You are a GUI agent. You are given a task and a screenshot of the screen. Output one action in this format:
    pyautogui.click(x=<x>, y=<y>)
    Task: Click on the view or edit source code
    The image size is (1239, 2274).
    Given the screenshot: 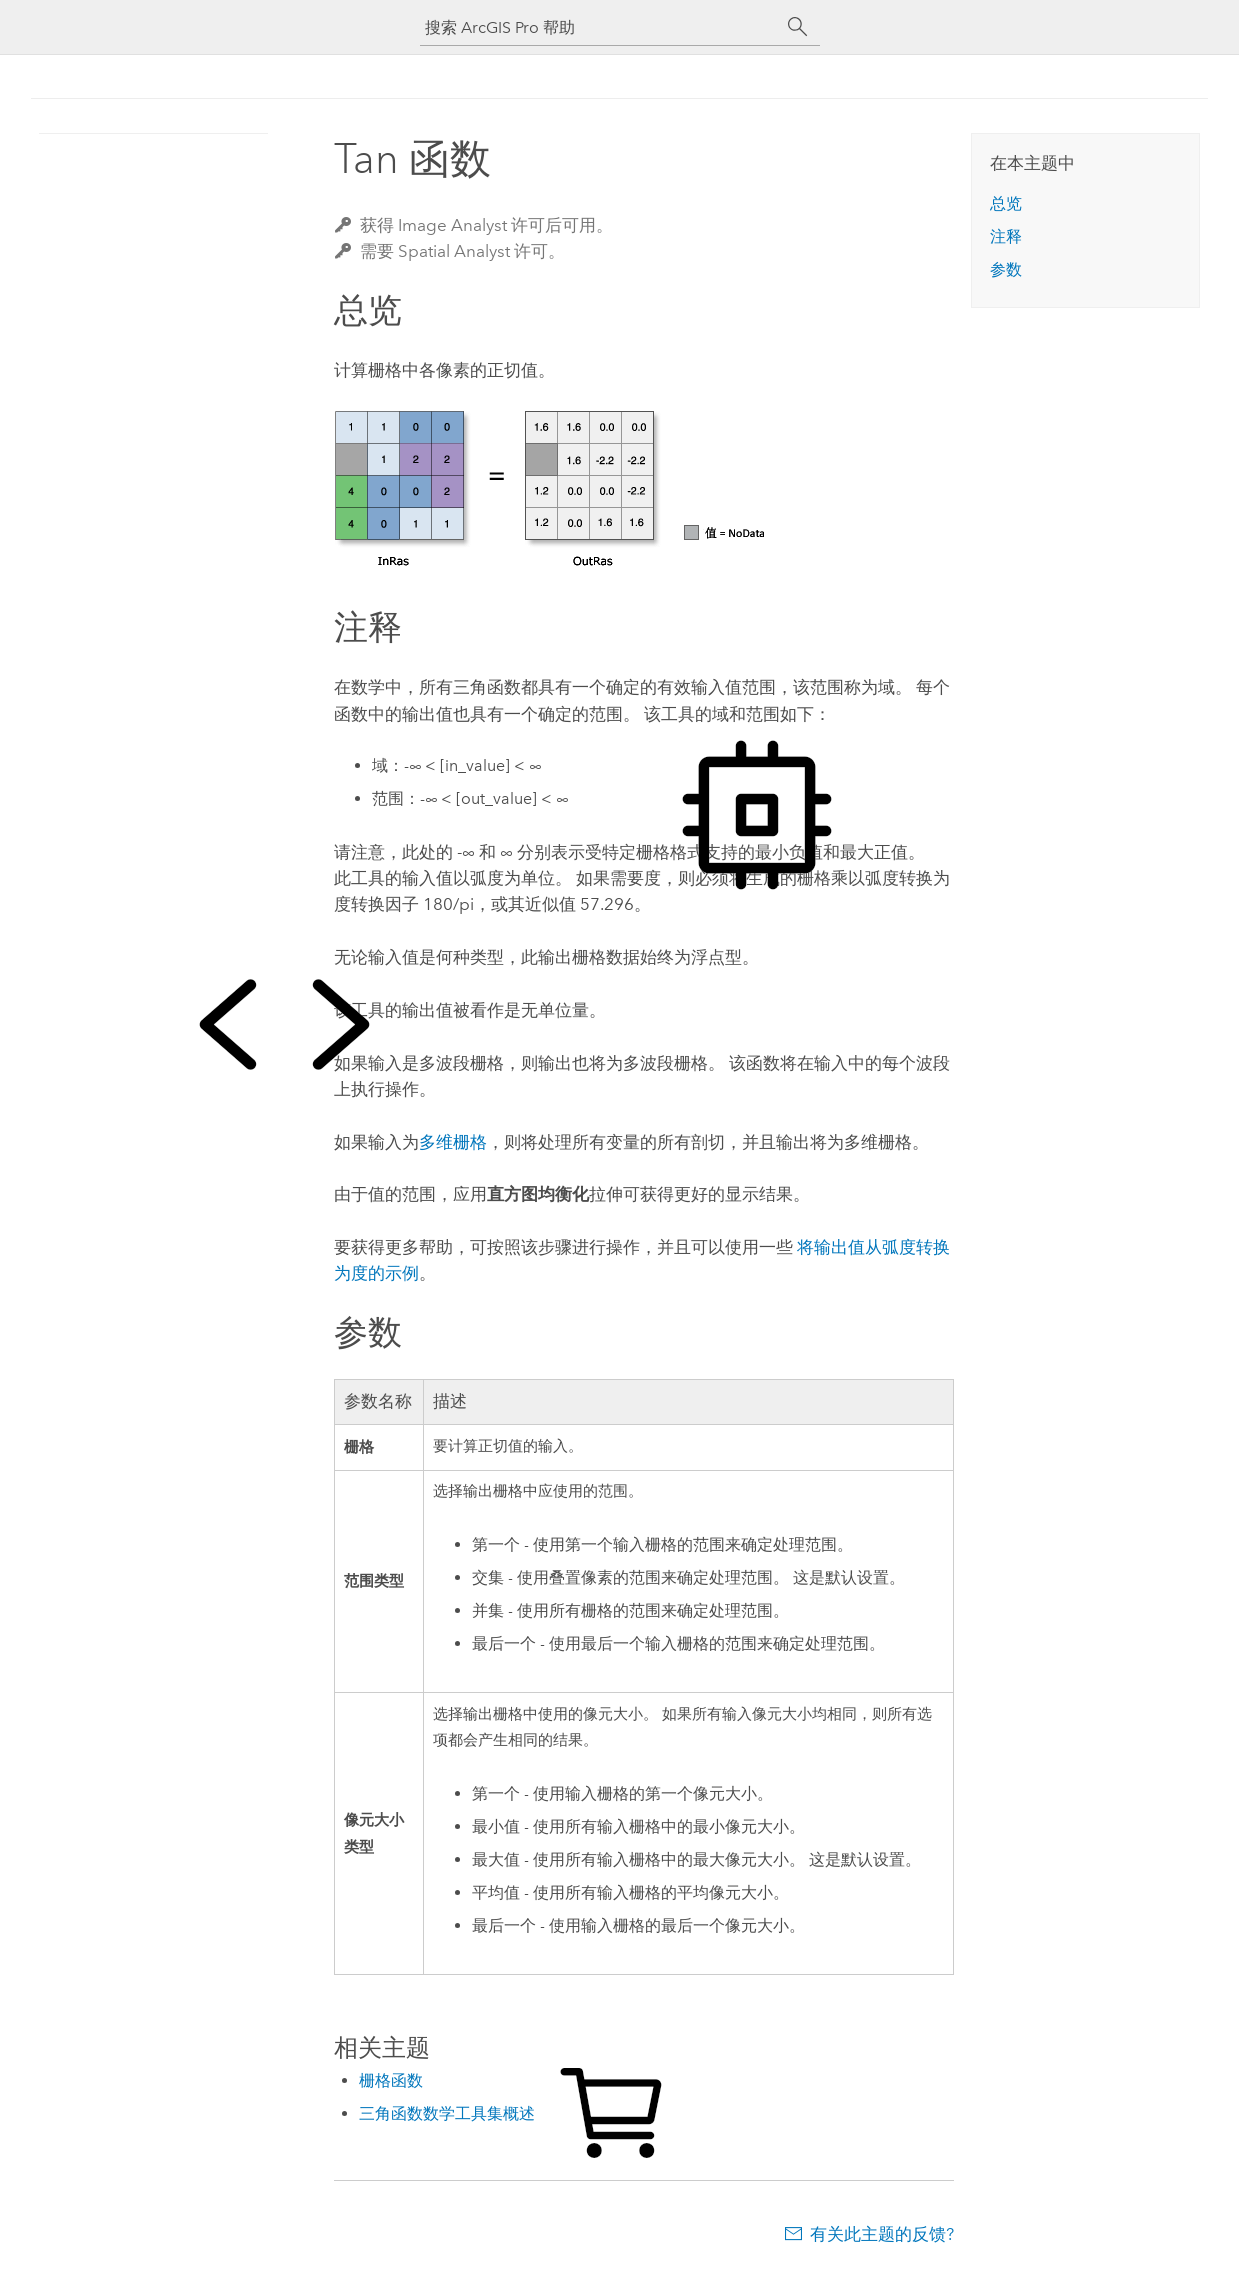 What is the action you would take?
    pyautogui.click(x=284, y=1024)
    